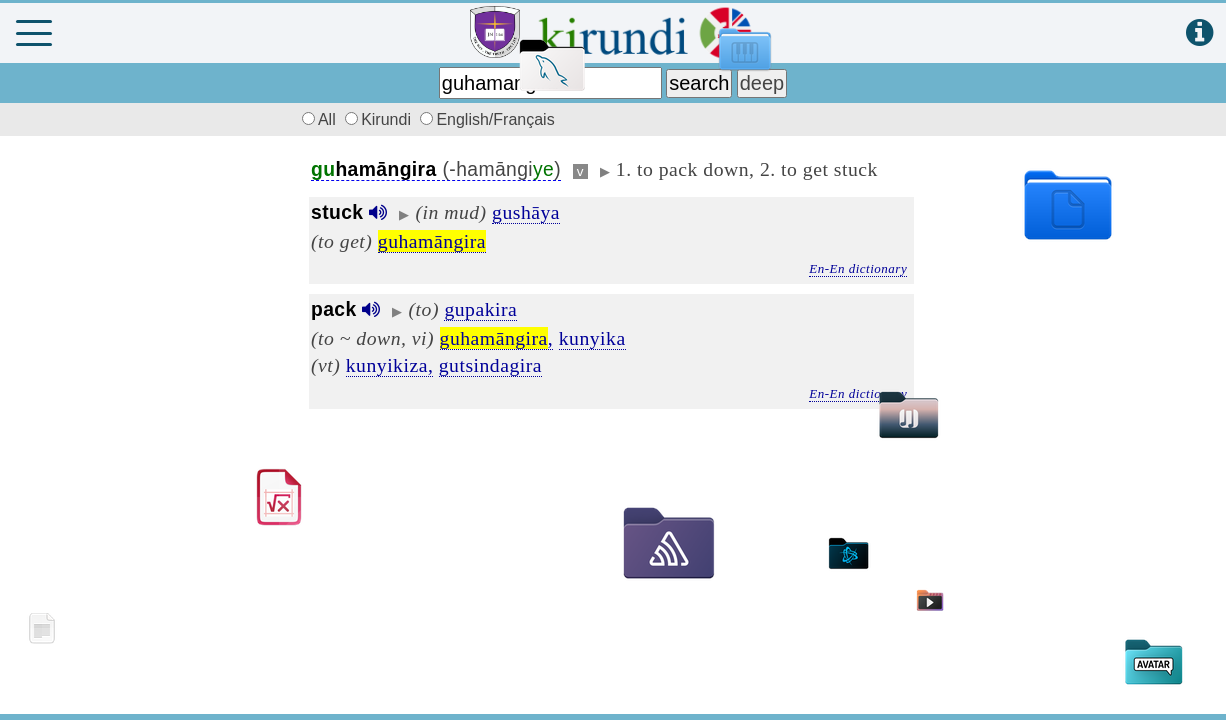 The image size is (1226, 720). Describe the element at coordinates (279, 497) in the screenshot. I see `libreoffice math formula document file` at that location.